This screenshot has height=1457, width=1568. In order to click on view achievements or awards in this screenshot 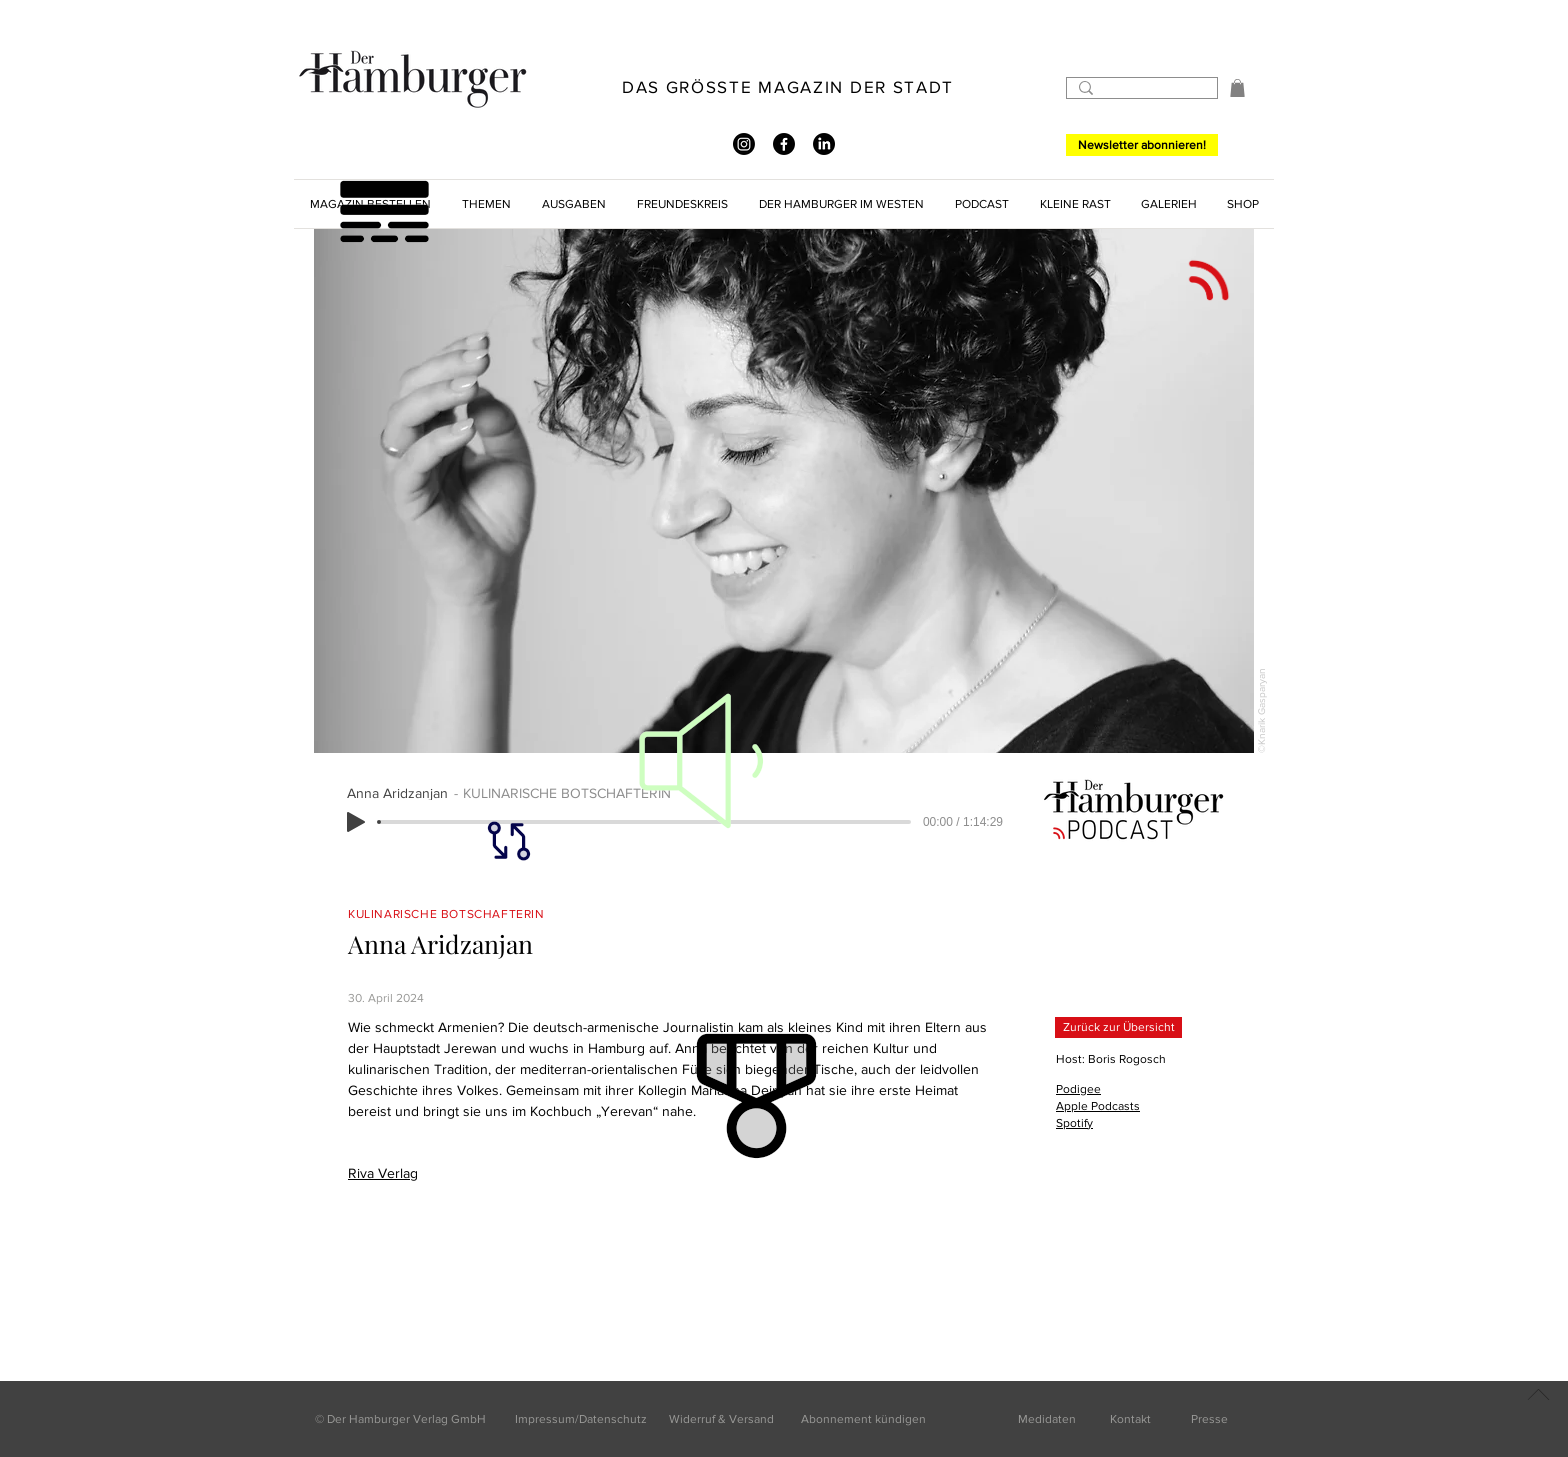, I will do `click(756, 1088)`.